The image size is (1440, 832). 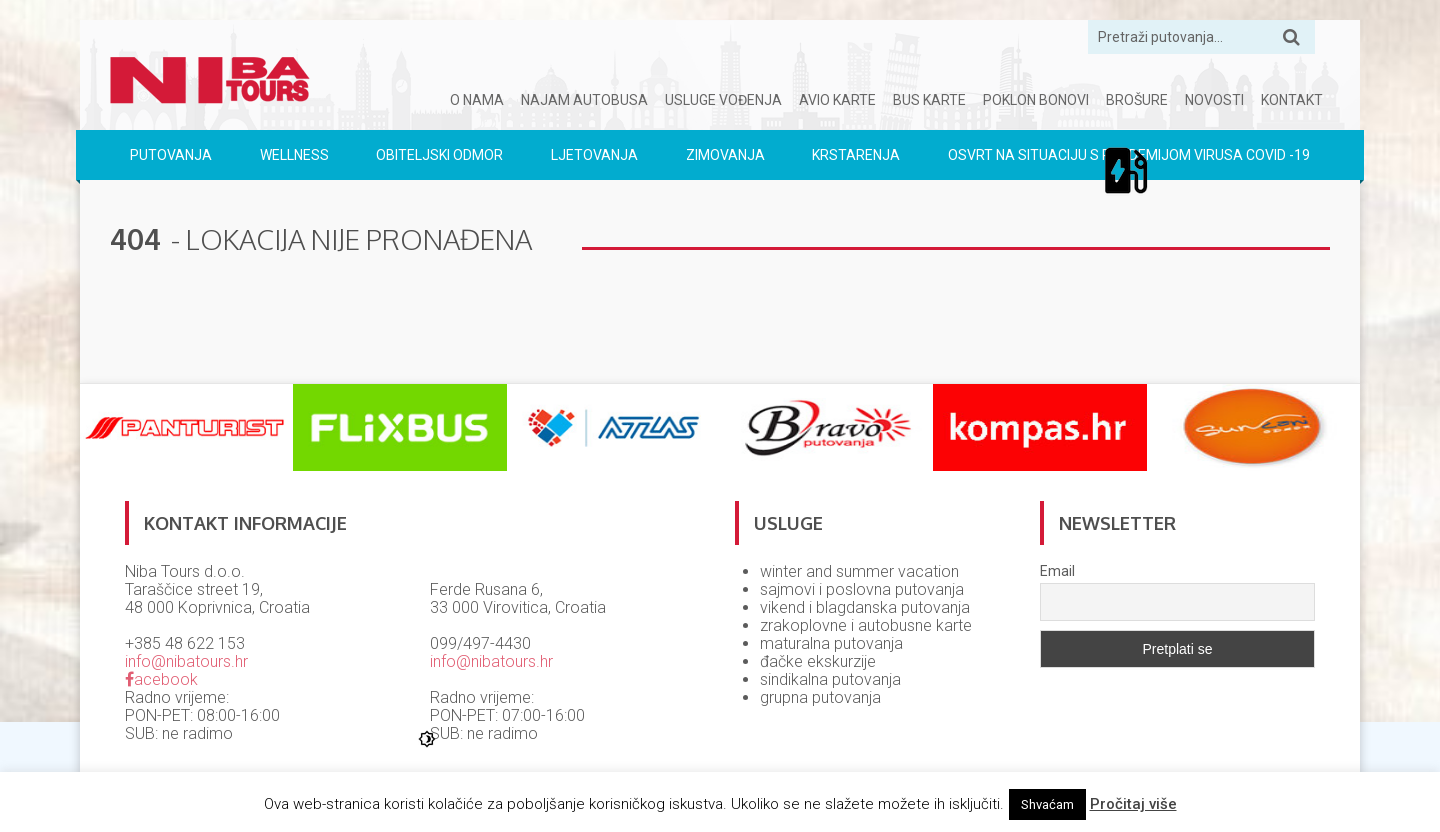 I want to click on toggle dark mode or night theme, so click(x=427, y=739).